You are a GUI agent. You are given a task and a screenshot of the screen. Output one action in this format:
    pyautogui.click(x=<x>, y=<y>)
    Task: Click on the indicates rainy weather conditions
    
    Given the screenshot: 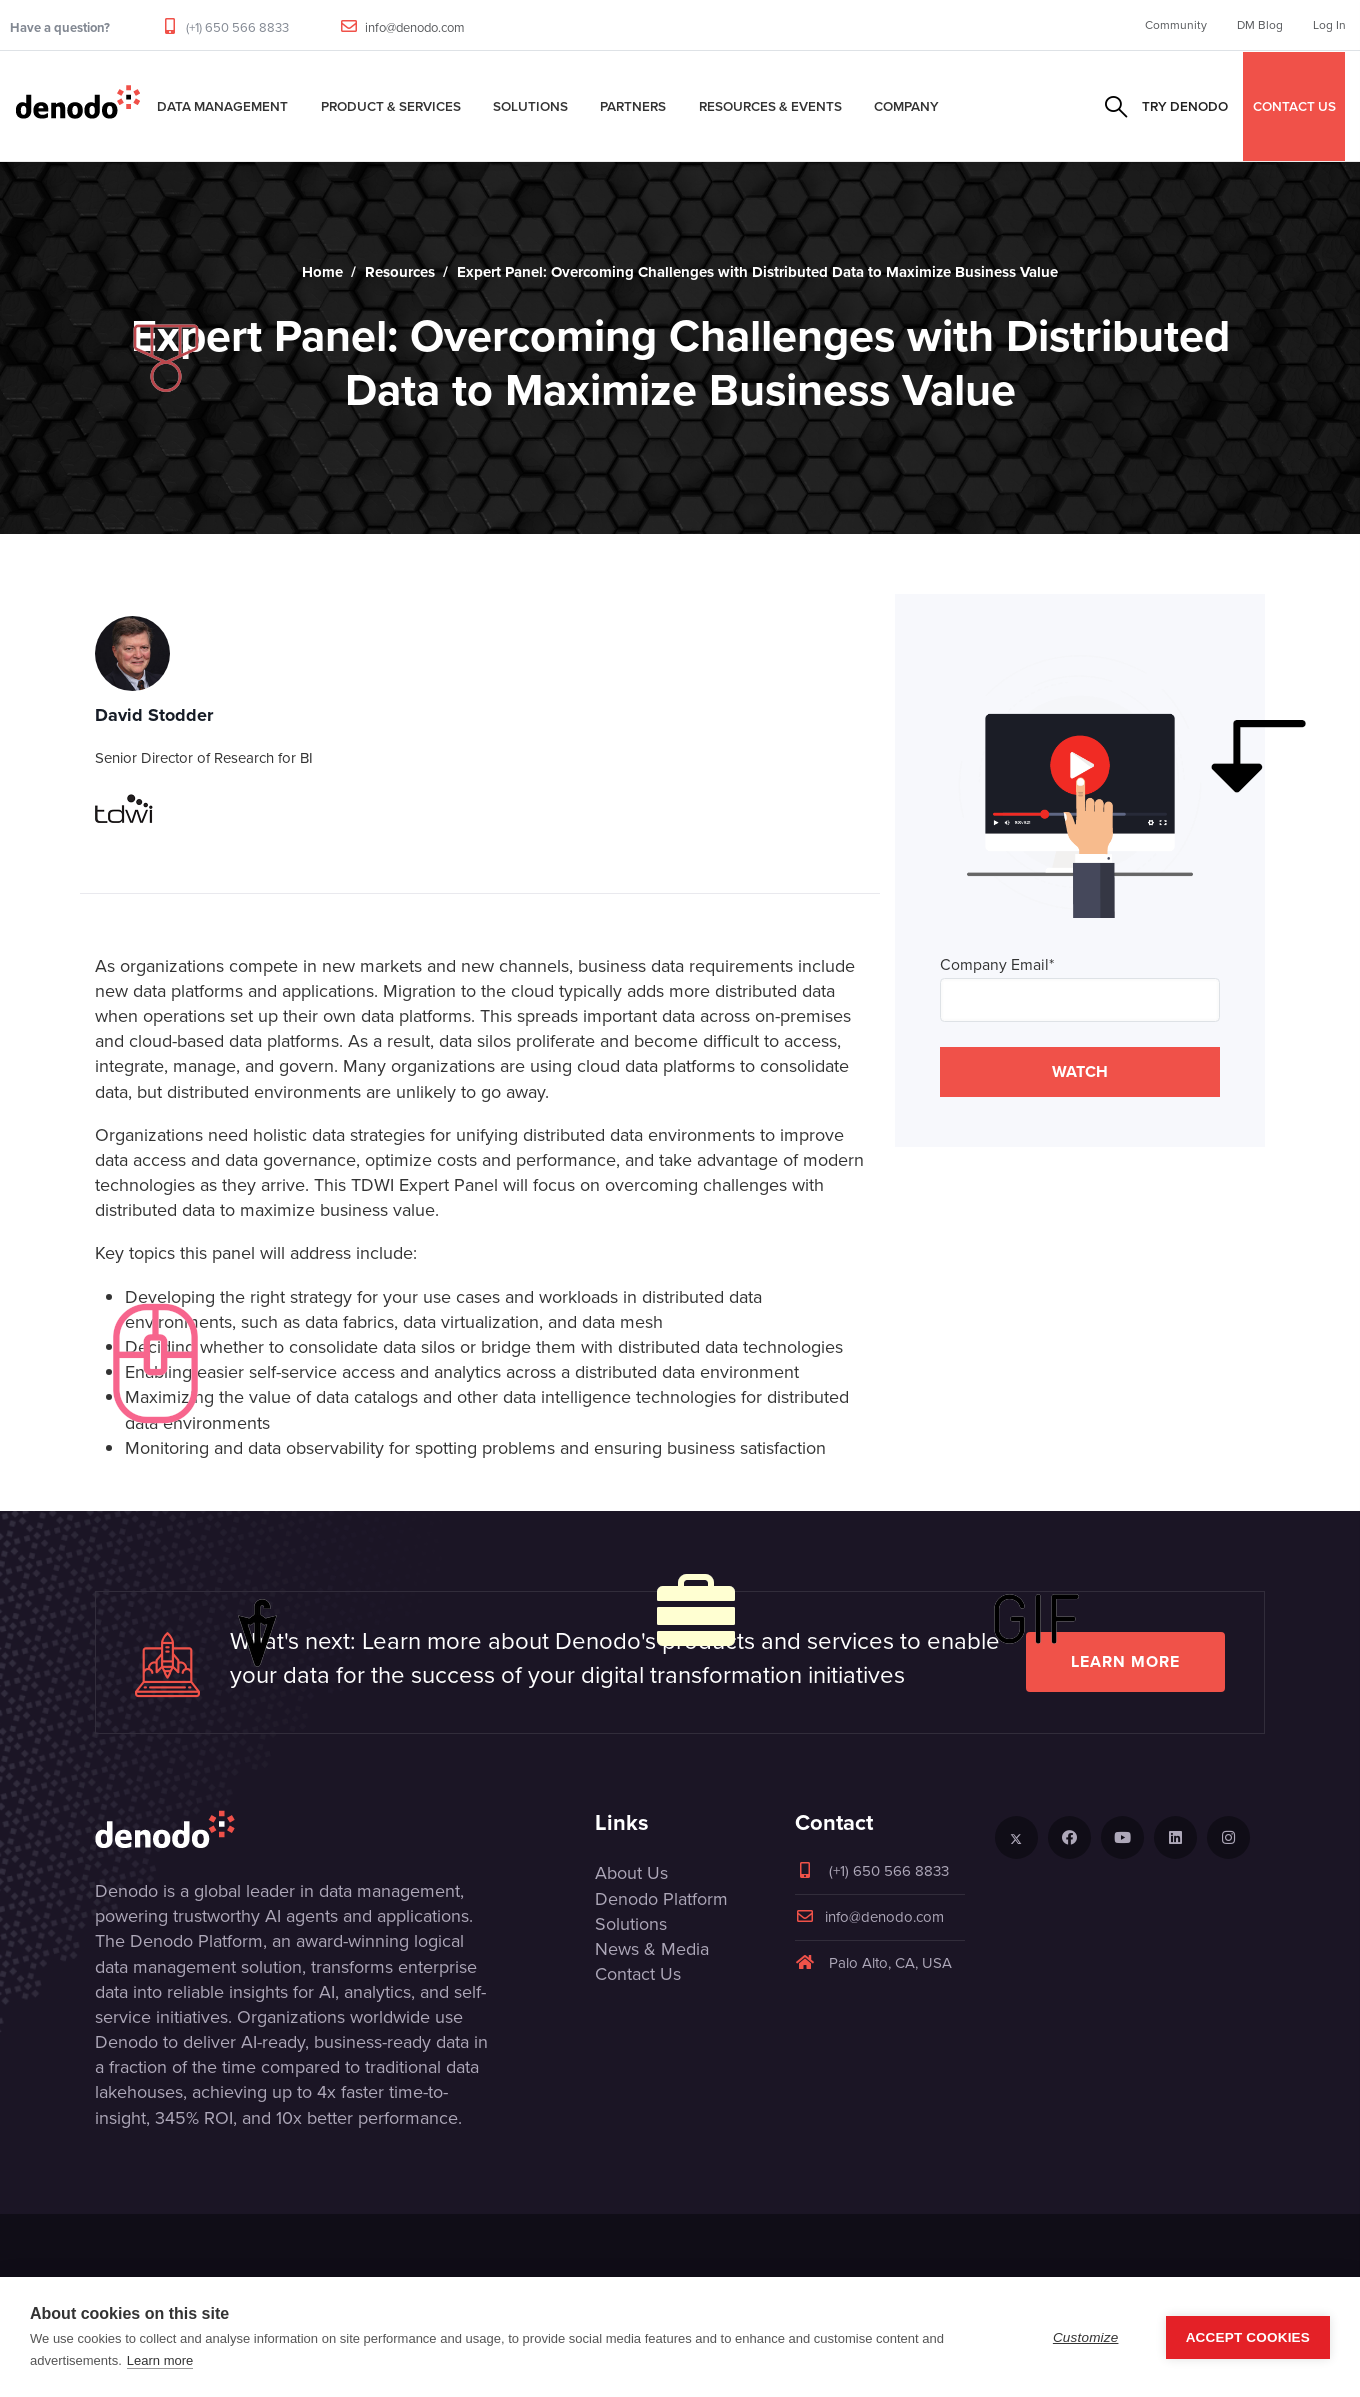 What is the action you would take?
    pyautogui.click(x=257, y=1634)
    